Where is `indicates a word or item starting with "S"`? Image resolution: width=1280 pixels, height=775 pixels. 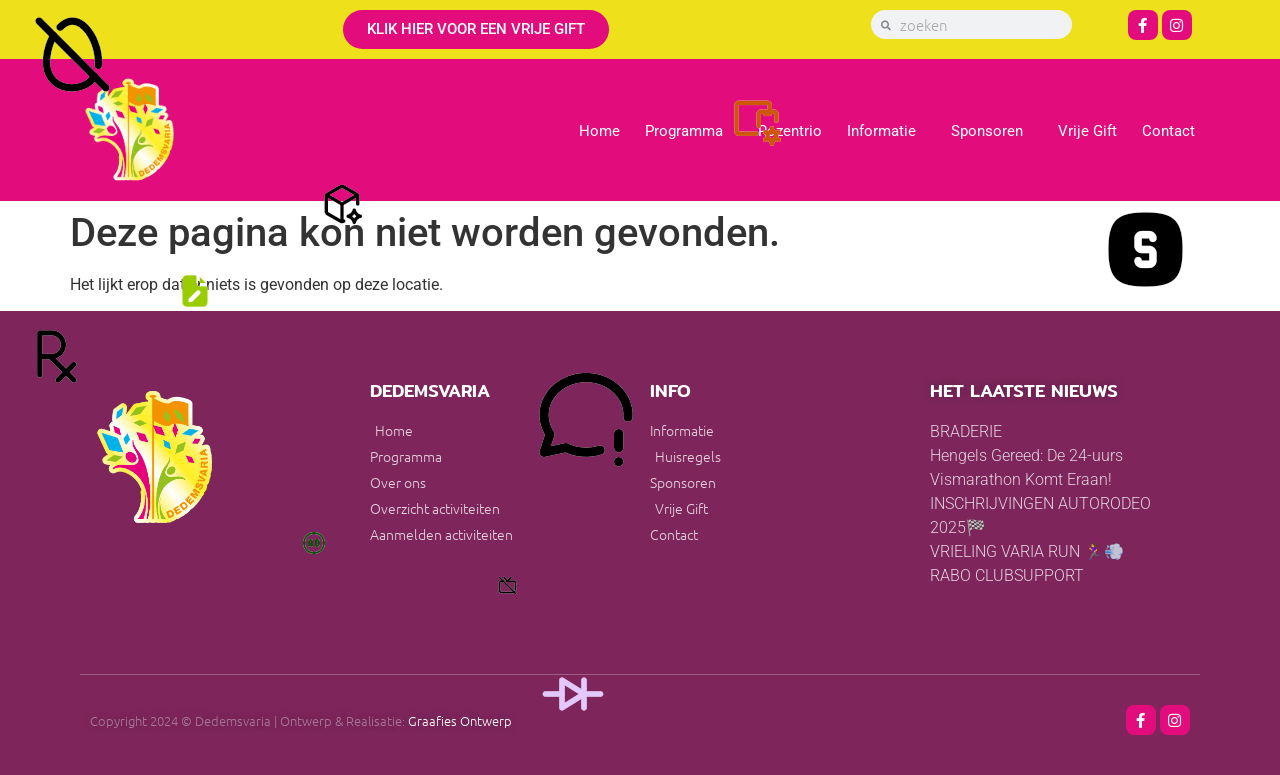
indicates a word or item starting with "S" is located at coordinates (1145, 249).